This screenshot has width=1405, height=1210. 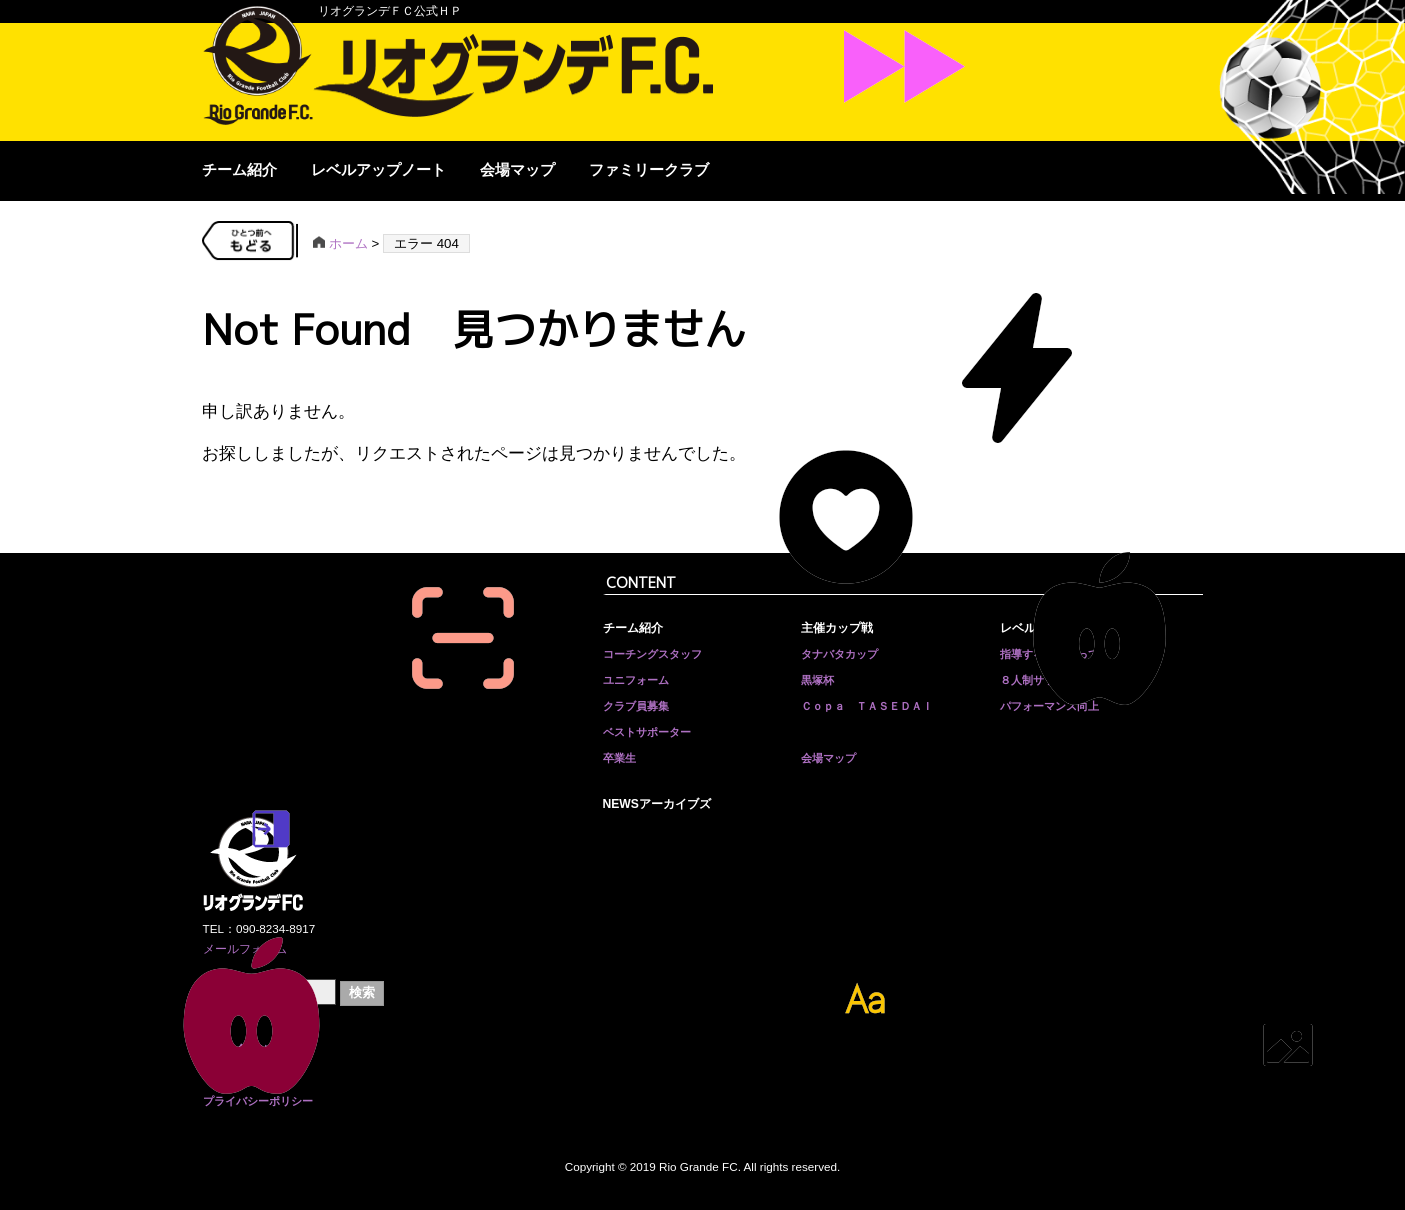 I want to click on change font or text settings, so click(x=865, y=999).